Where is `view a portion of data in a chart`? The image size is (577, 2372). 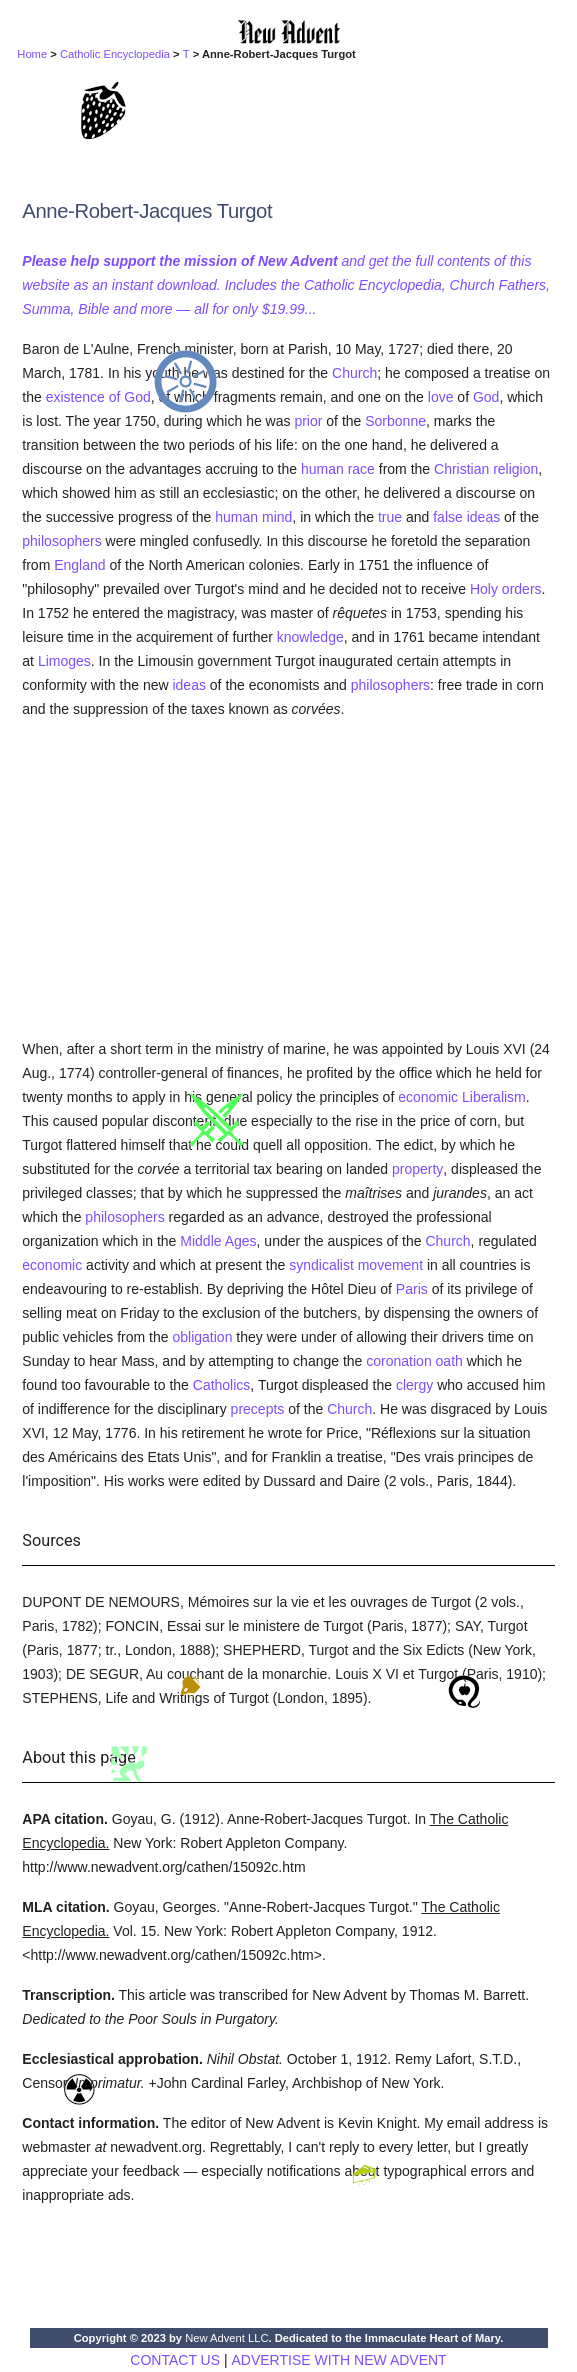 view a portion of data in a chart is located at coordinates (364, 2173).